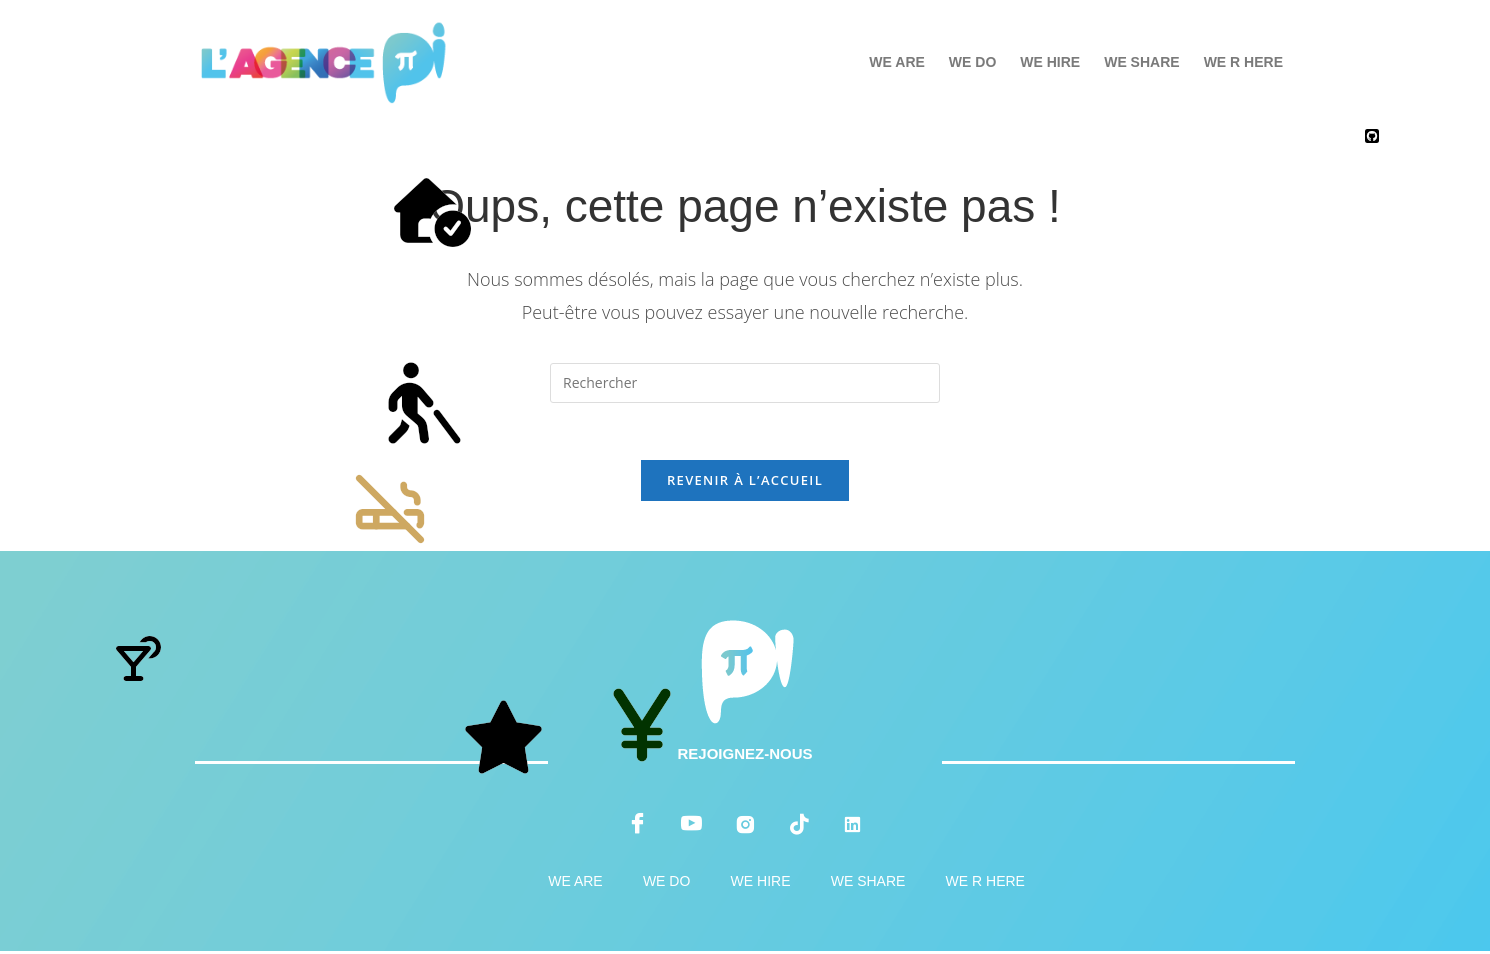 The image size is (1490, 954). Describe the element at coordinates (1372, 136) in the screenshot. I see `link to github repository` at that location.